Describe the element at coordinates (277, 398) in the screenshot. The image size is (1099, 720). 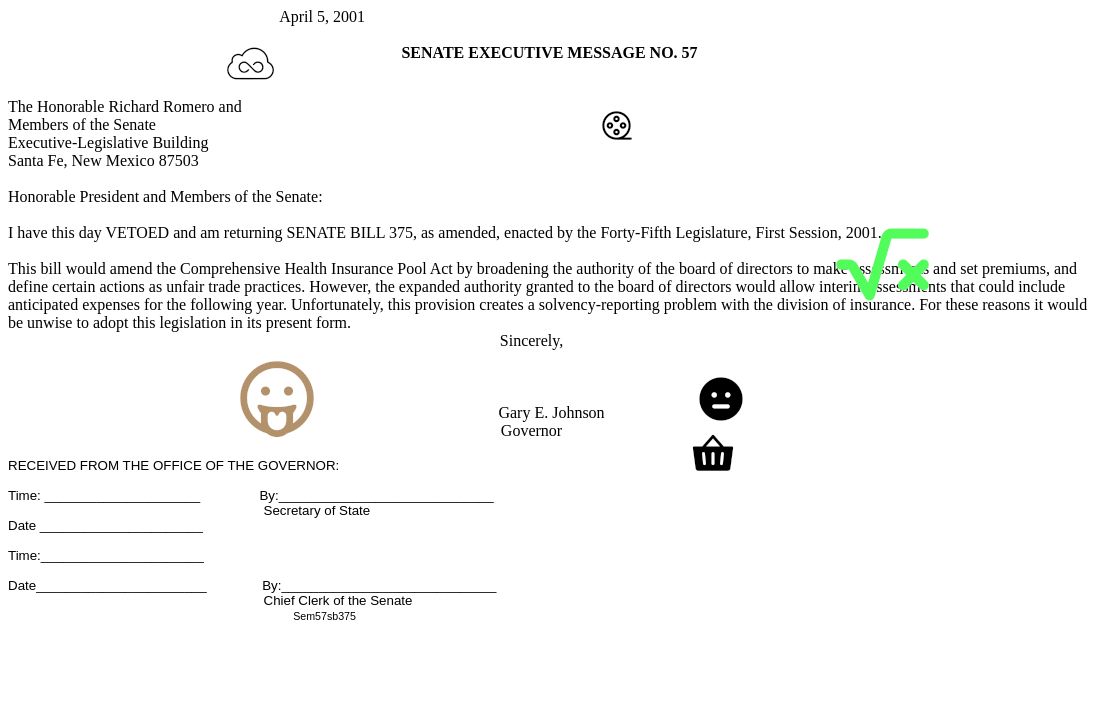
I see `insert playful or silly emoji in message` at that location.